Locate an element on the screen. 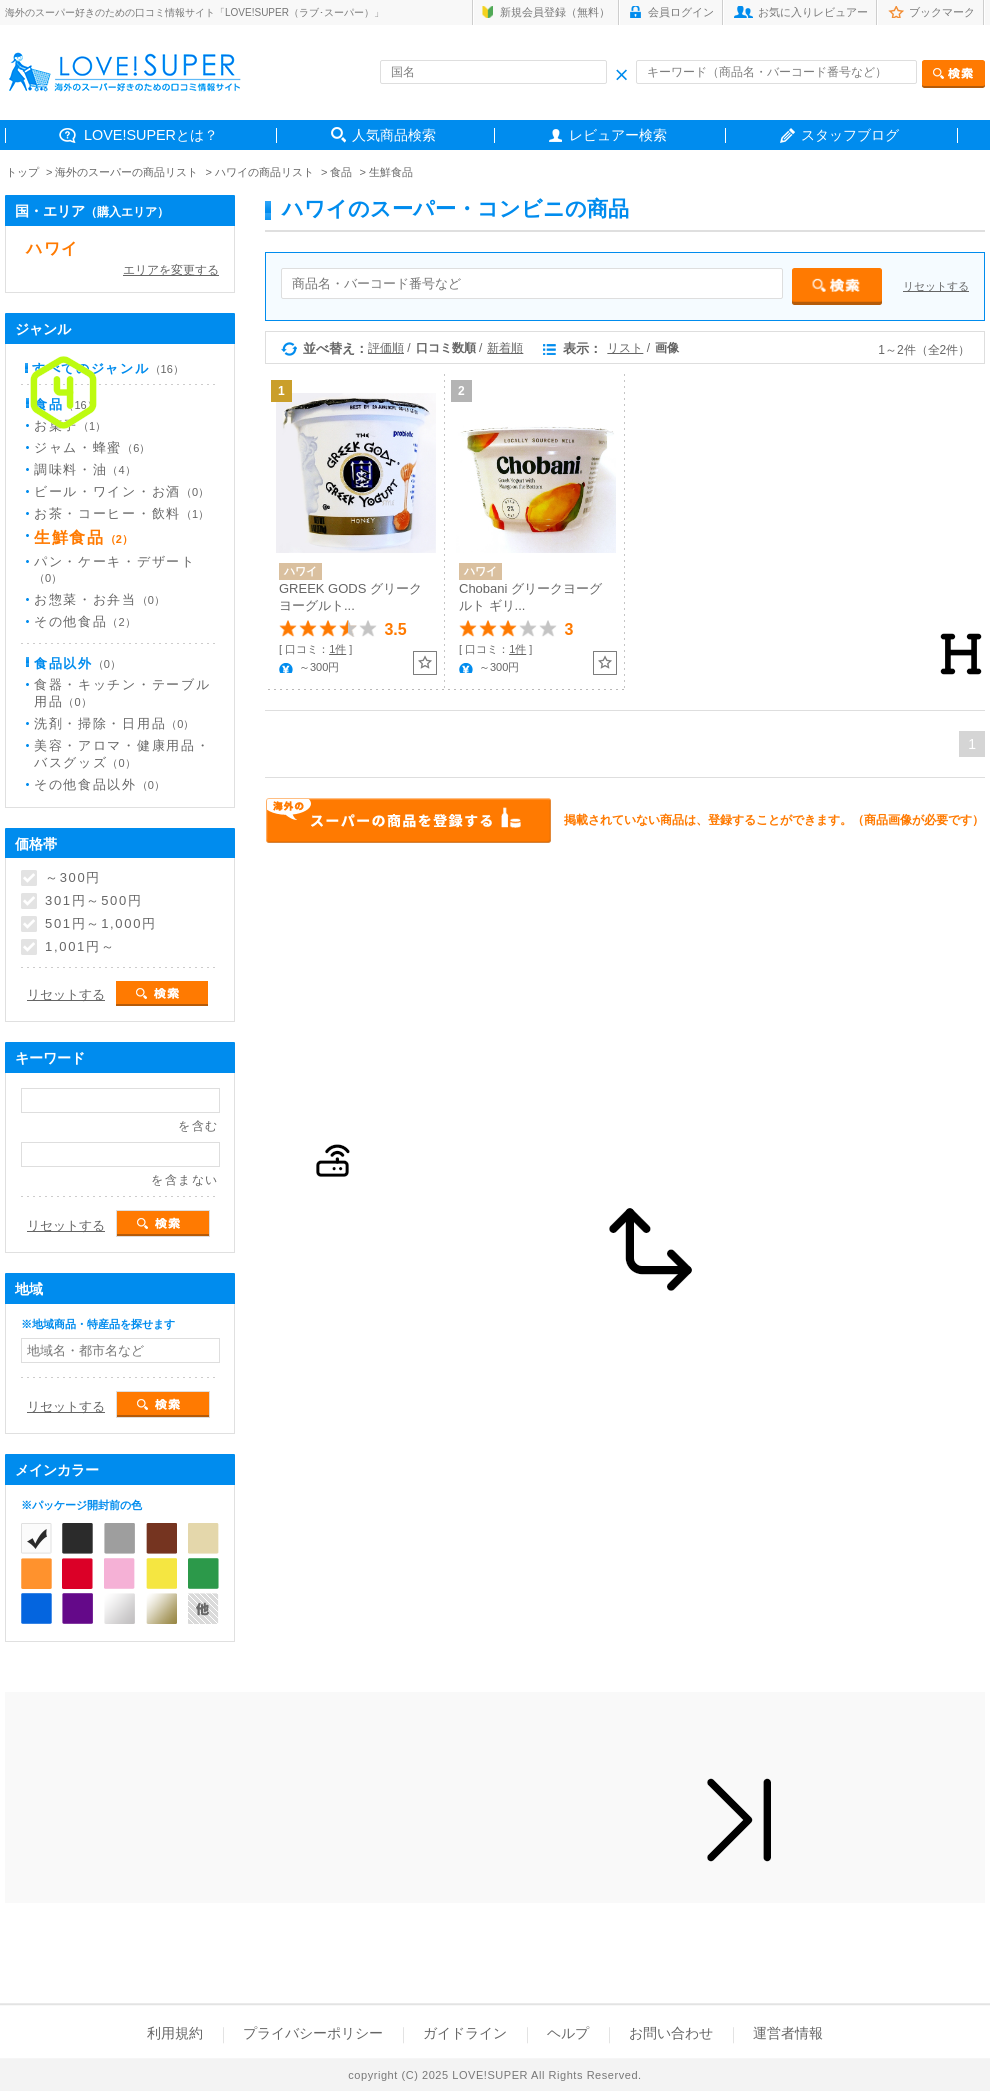  format text as a heading is located at coordinates (961, 654).